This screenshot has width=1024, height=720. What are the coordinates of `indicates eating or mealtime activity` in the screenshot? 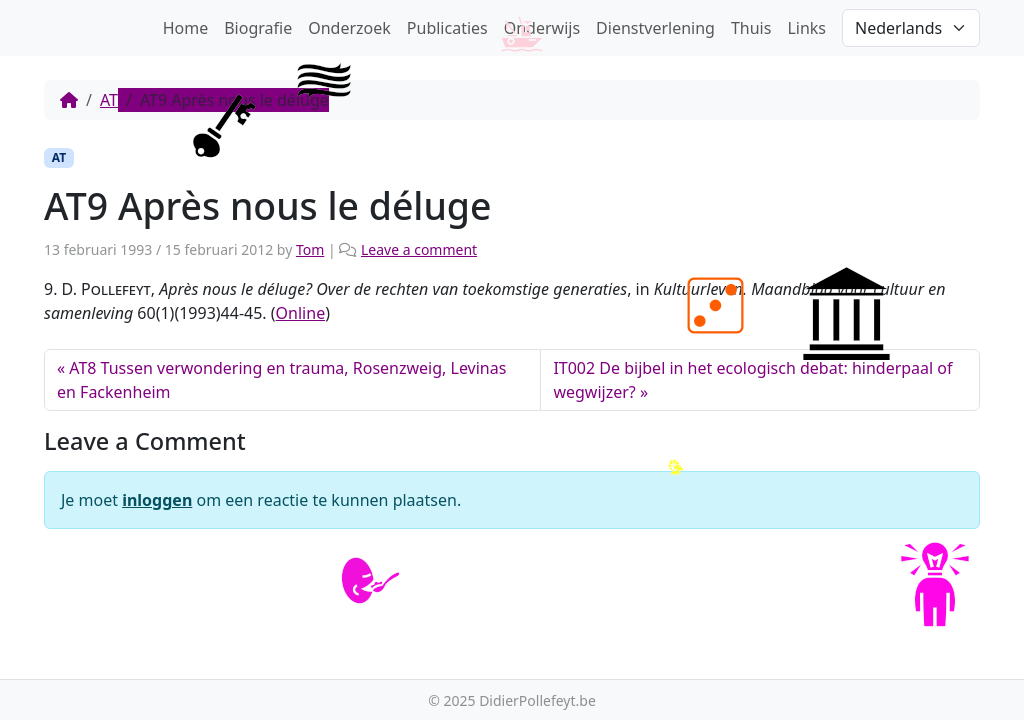 It's located at (370, 580).